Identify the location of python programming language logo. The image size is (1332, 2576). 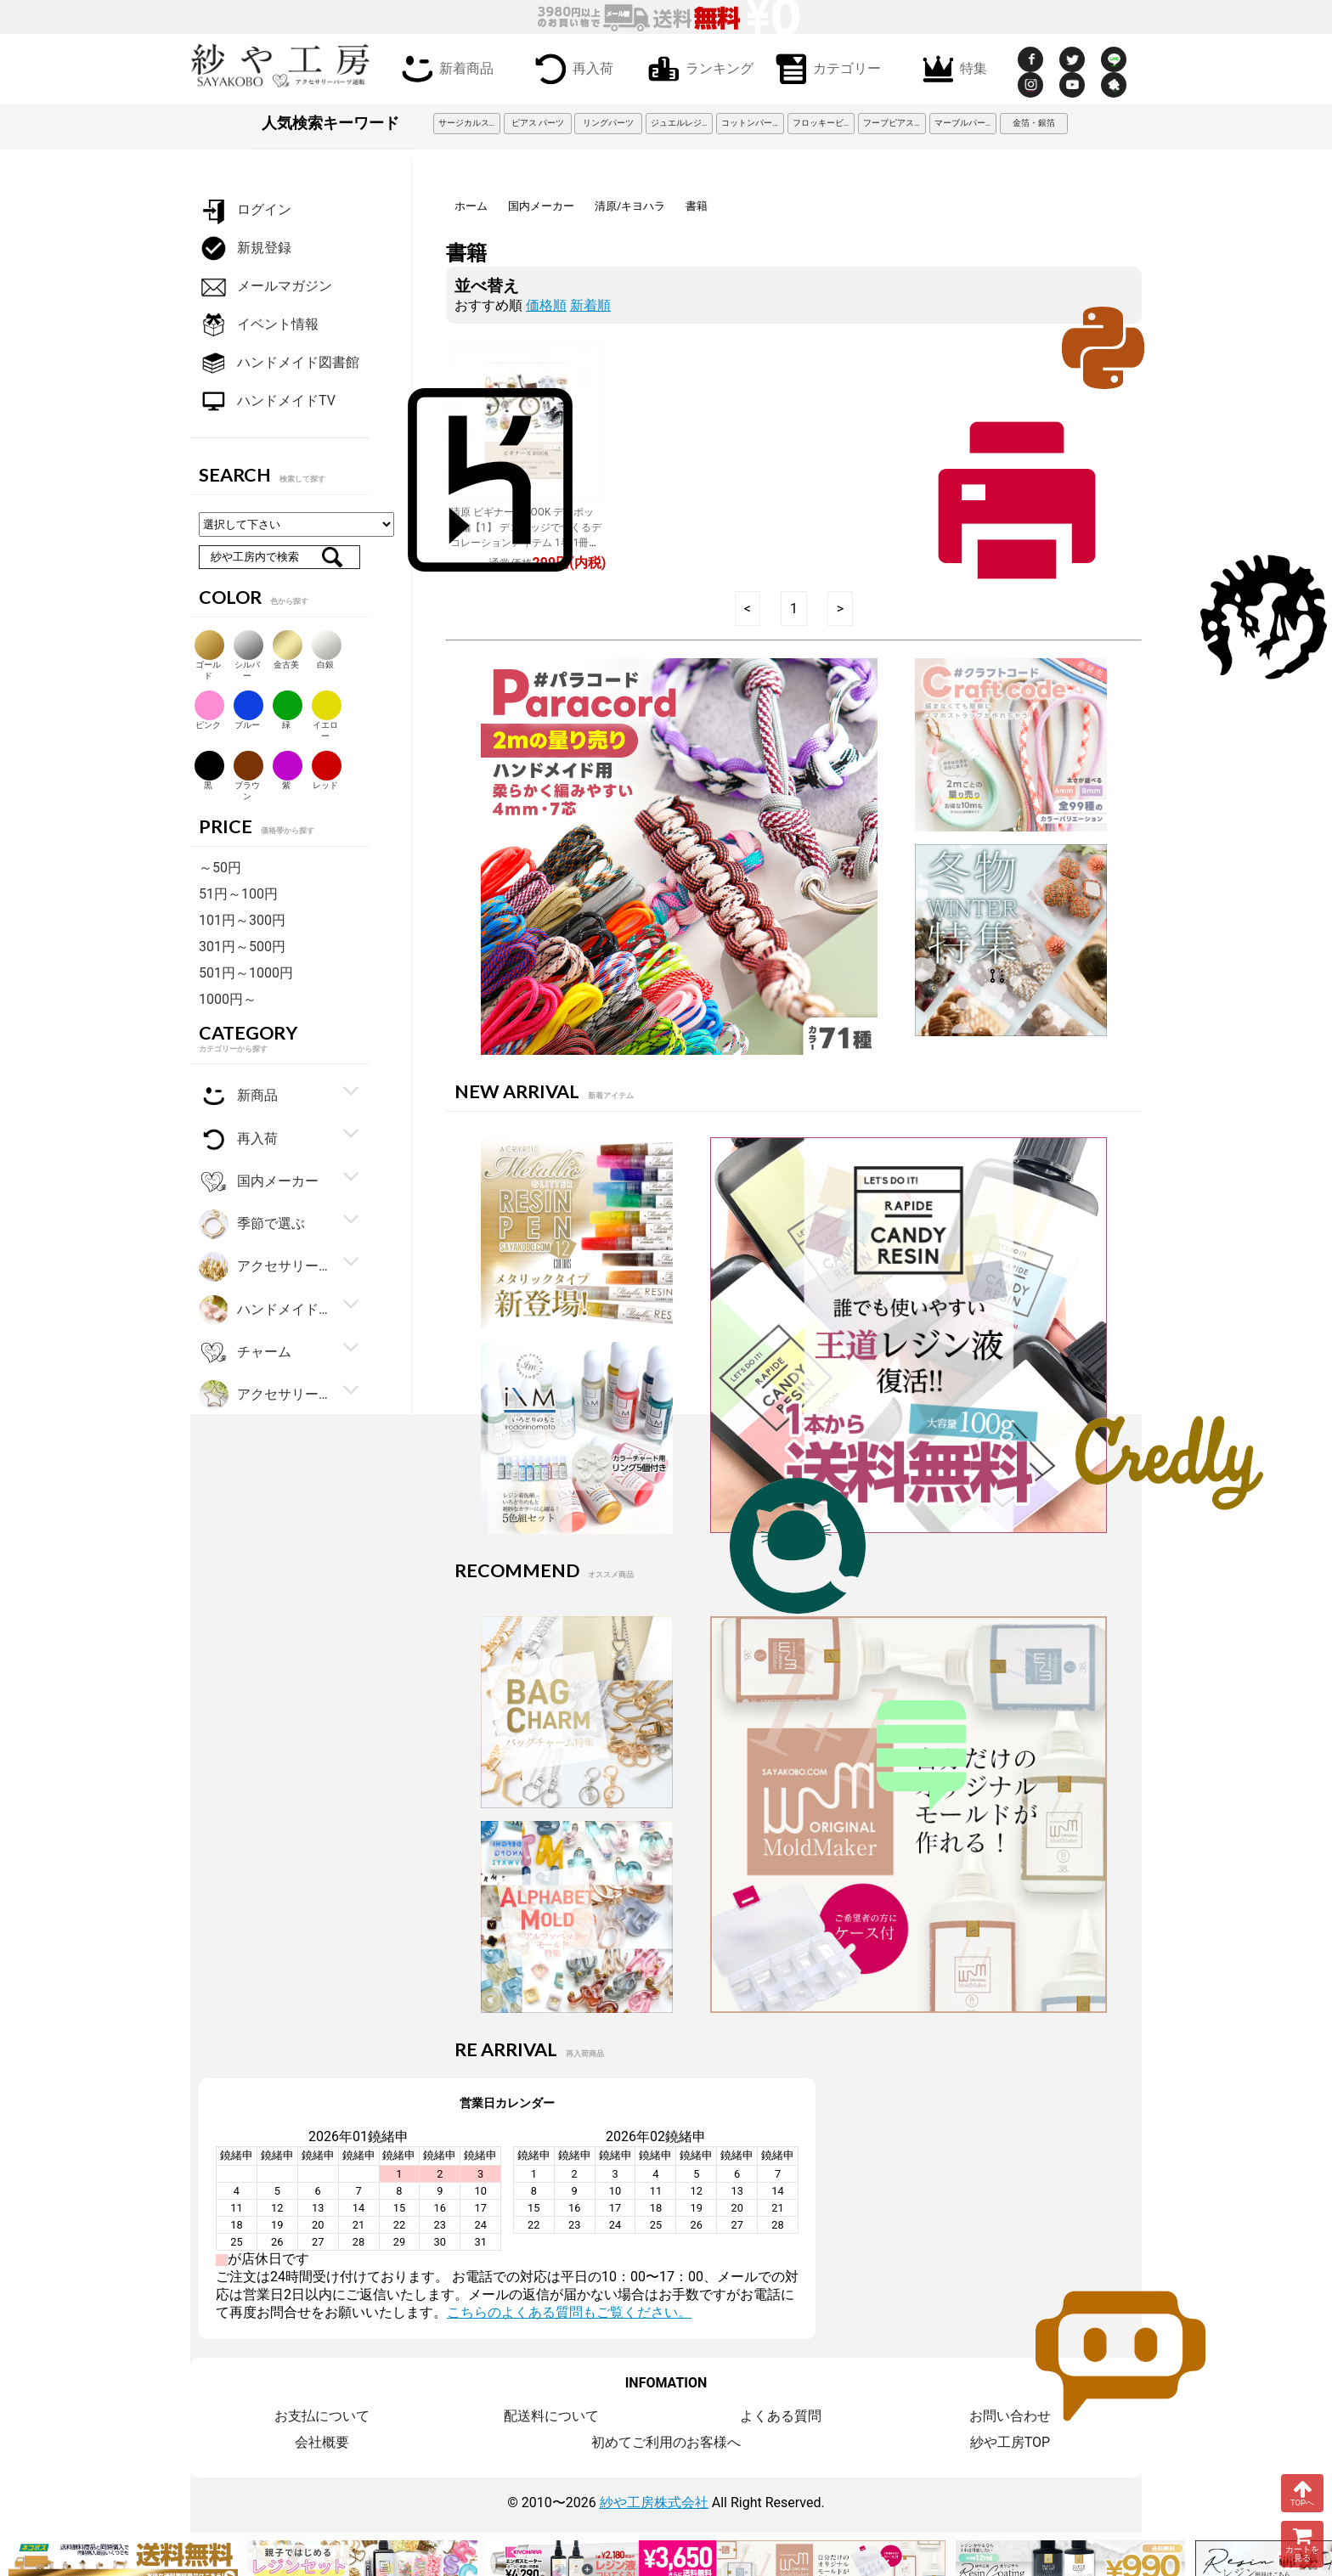
(1103, 347).